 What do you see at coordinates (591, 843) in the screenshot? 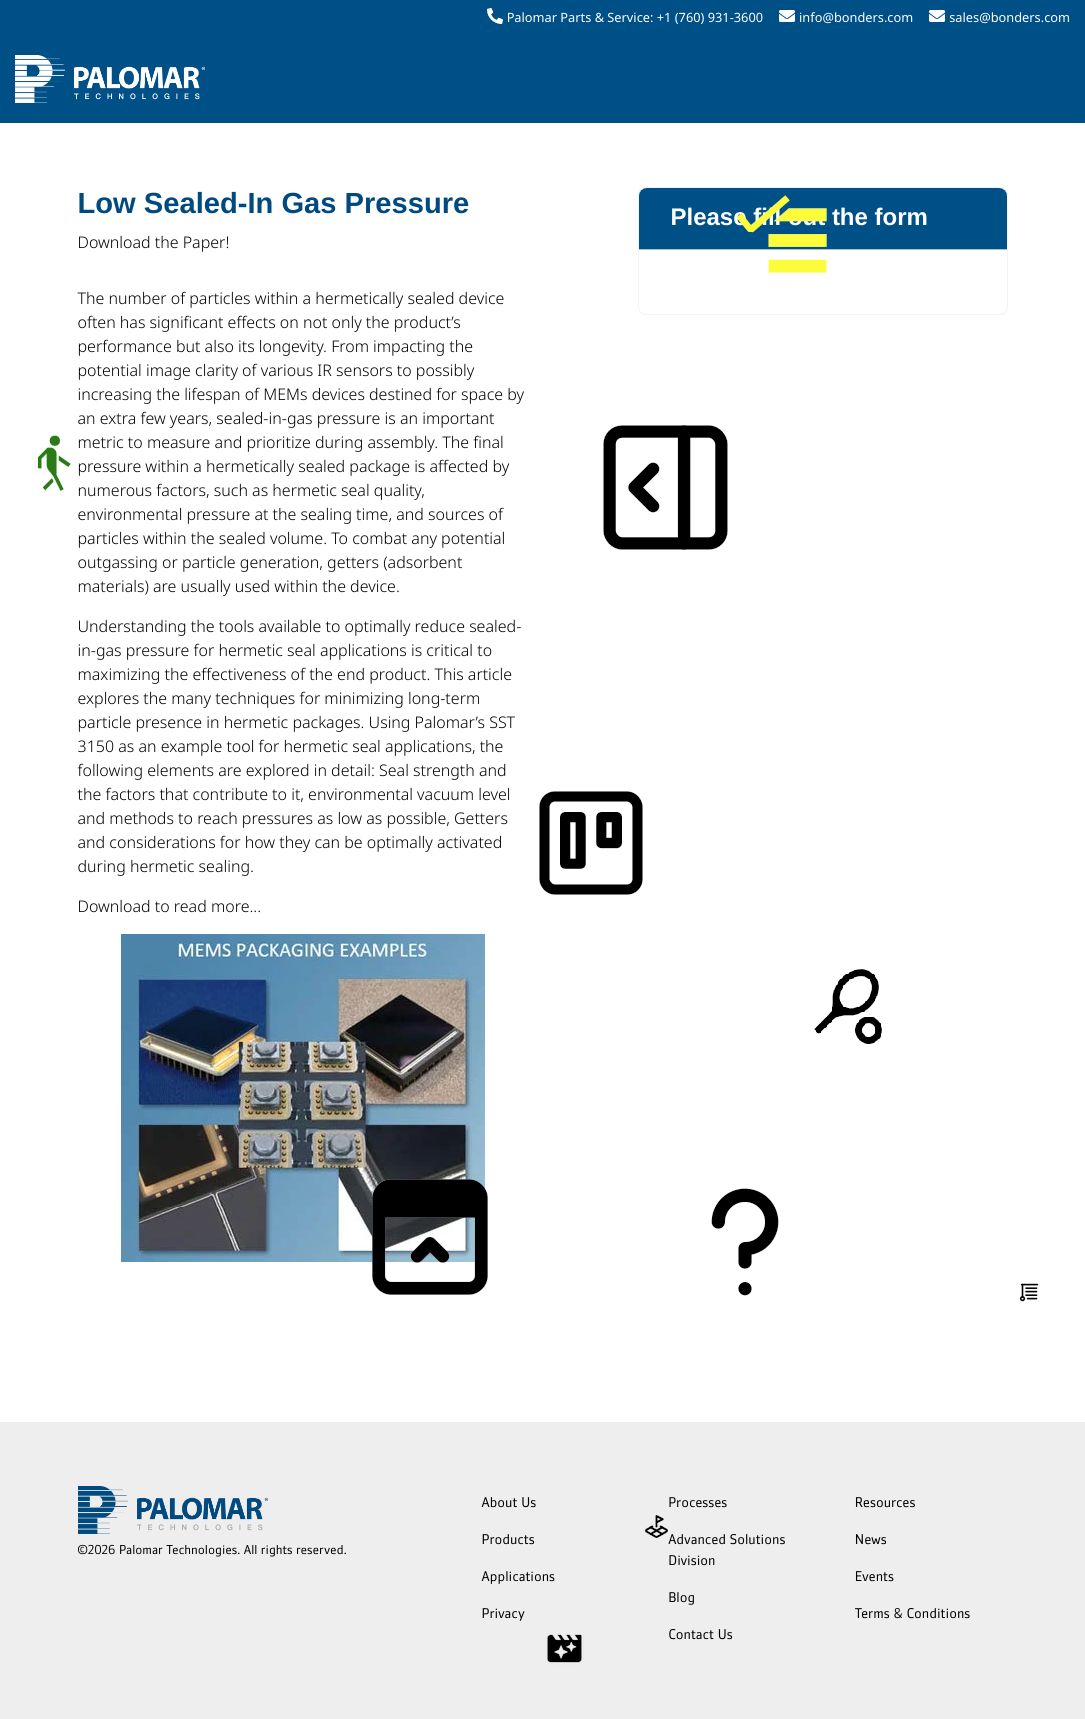
I see `open trello app` at bounding box center [591, 843].